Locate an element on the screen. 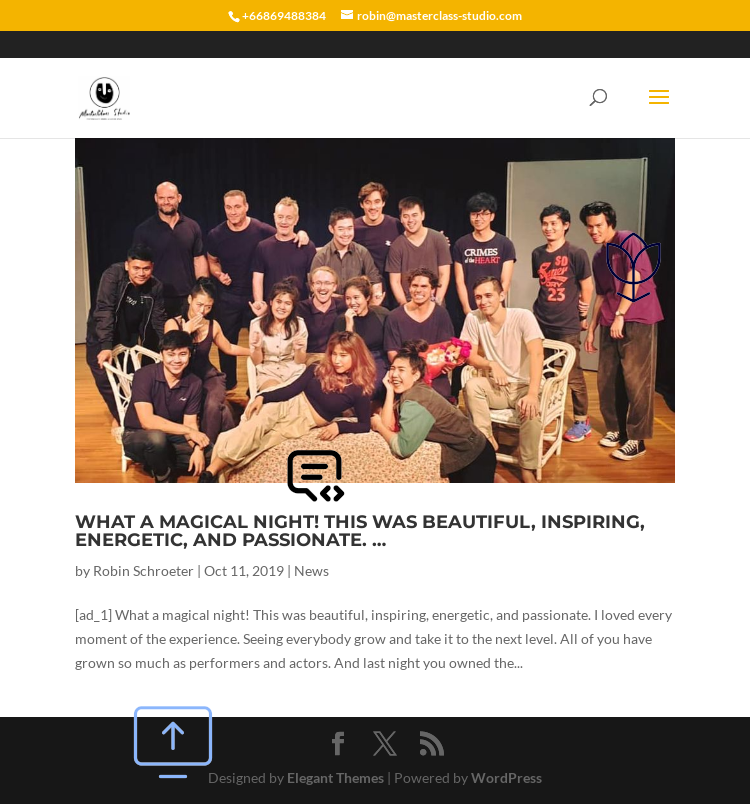 Image resolution: width=750 pixels, height=804 pixels. view garden or plant-related content is located at coordinates (633, 267).